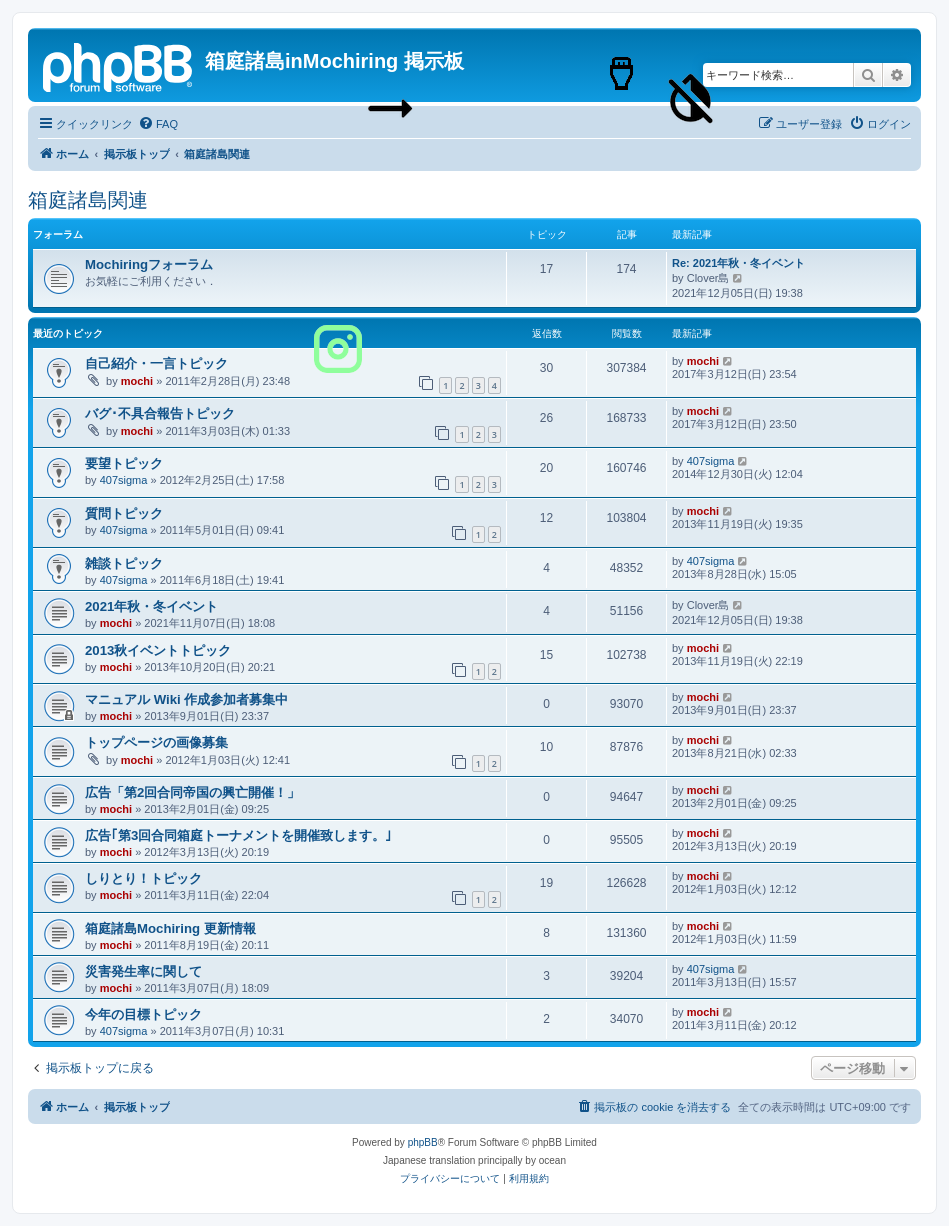  Describe the element at coordinates (621, 73) in the screenshot. I see `configure HDMI input settings` at that location.